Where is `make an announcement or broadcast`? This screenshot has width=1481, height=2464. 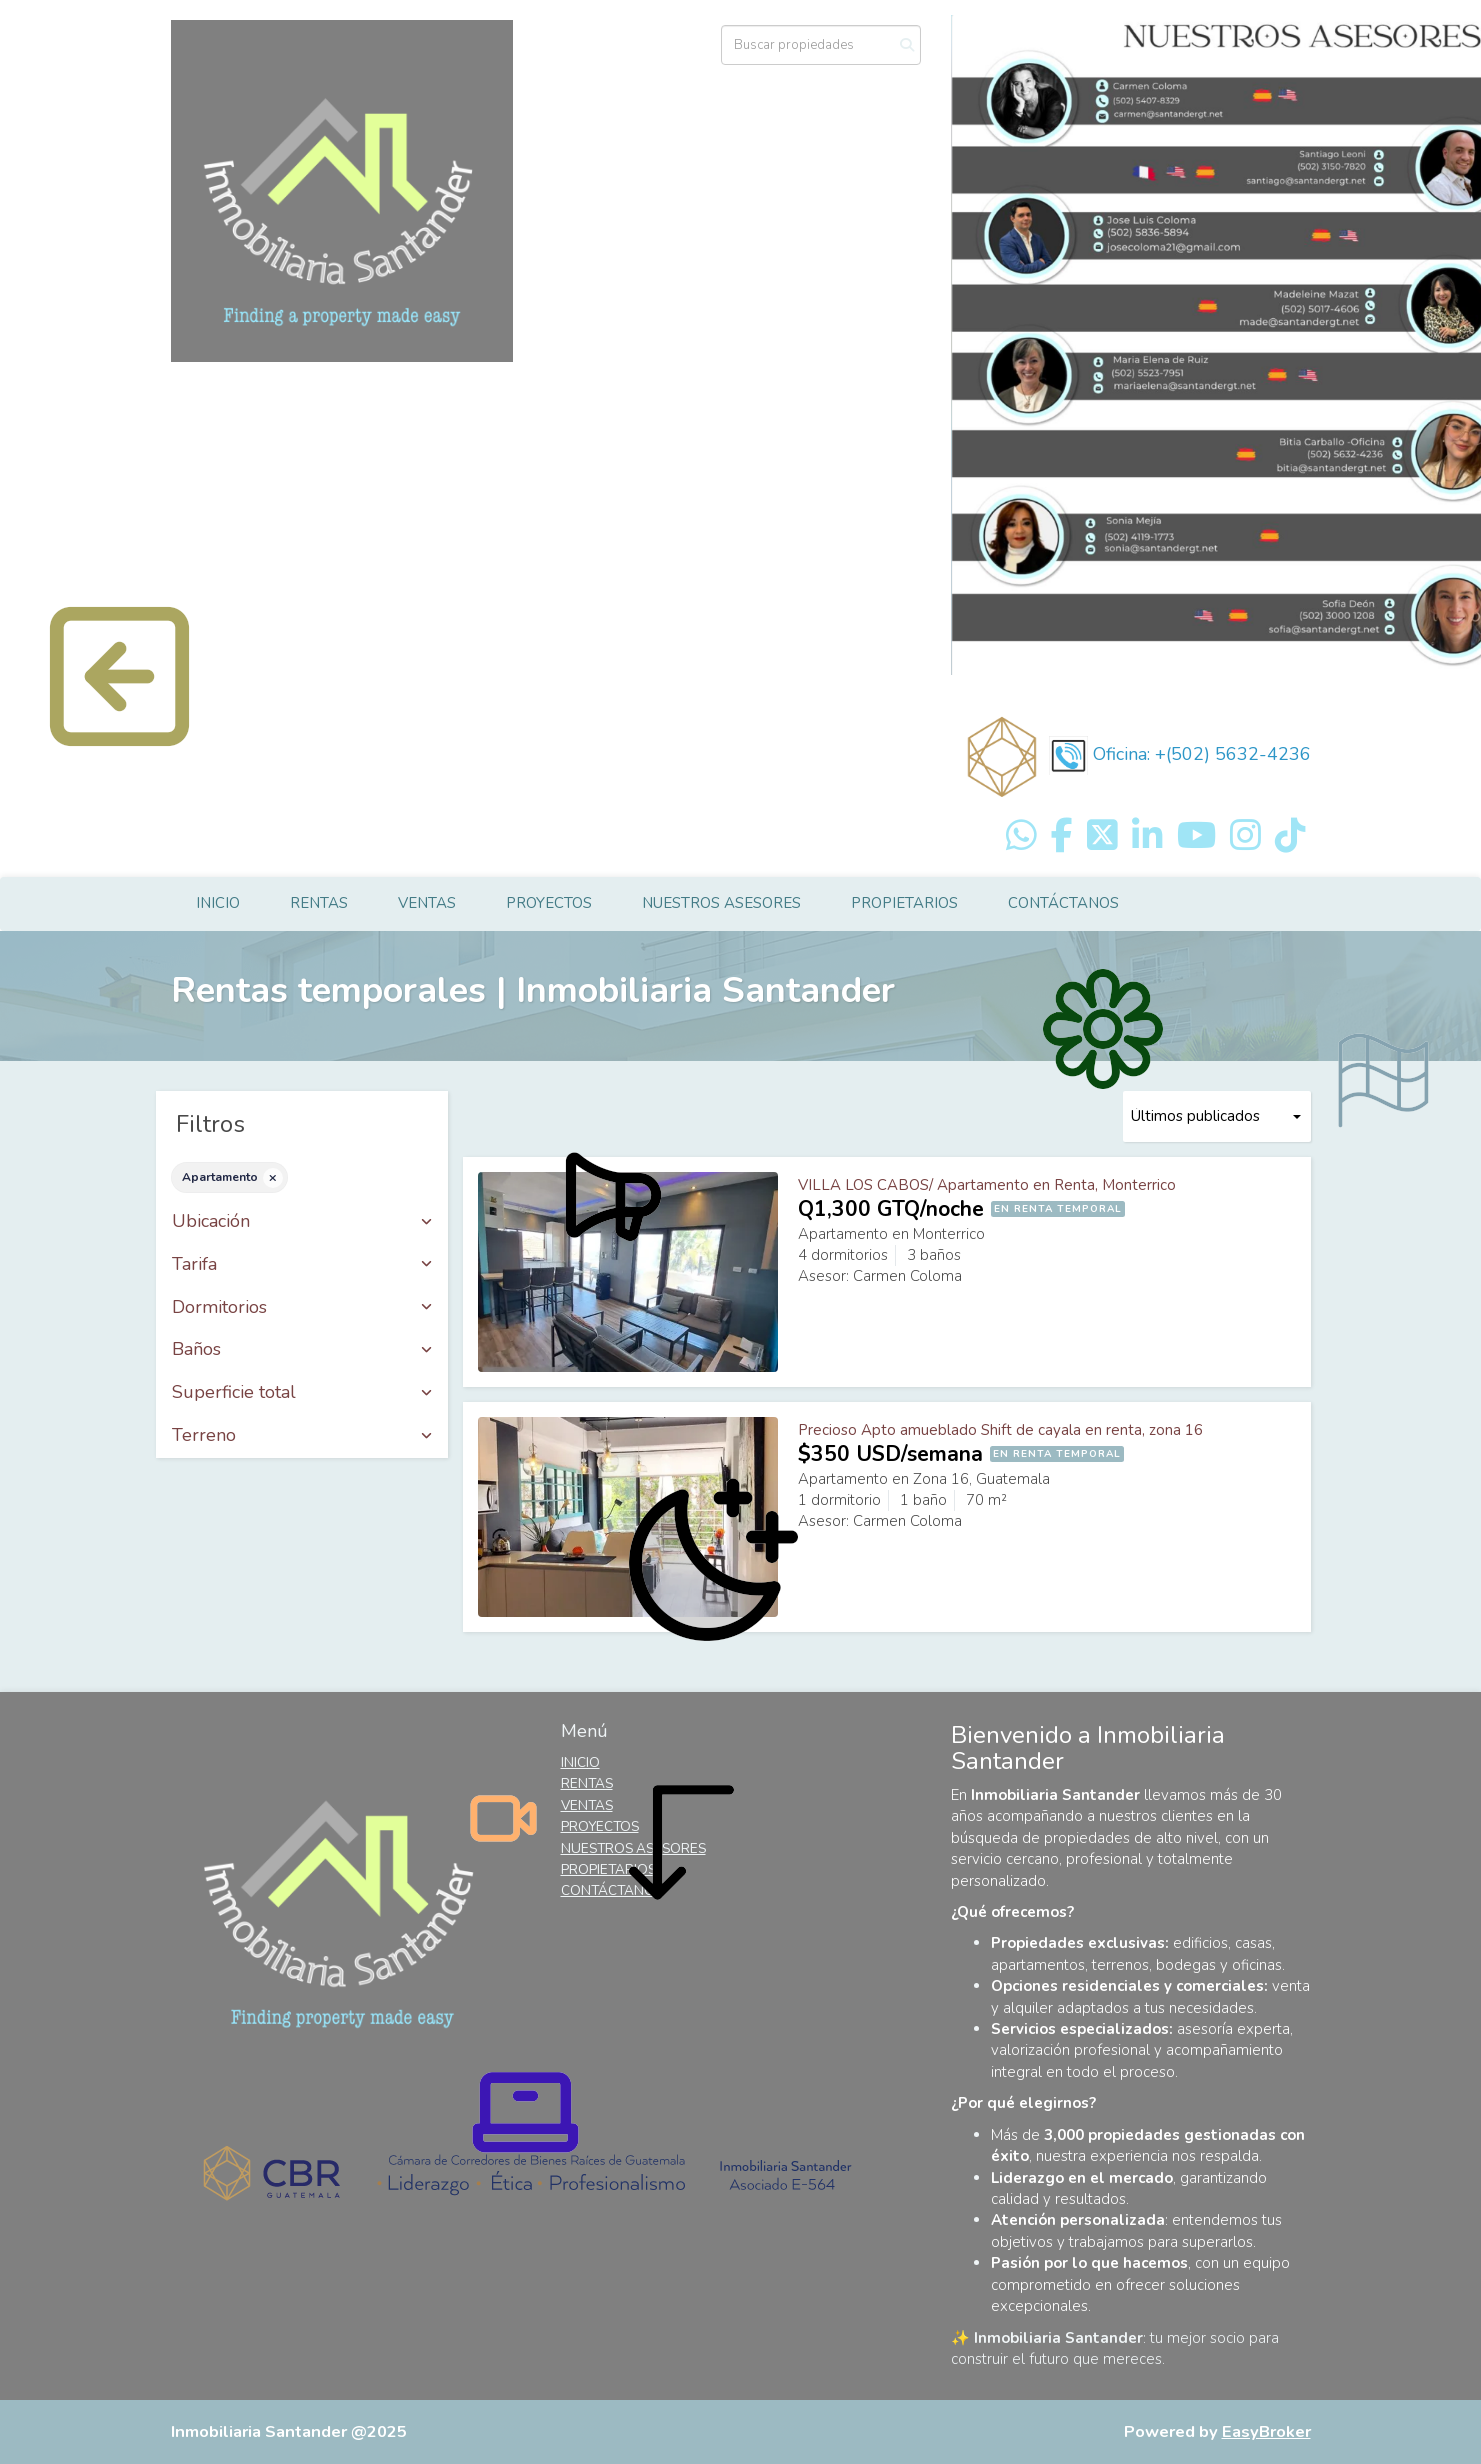
make an announcement or broadcast is located at coordinates (608, 1198).